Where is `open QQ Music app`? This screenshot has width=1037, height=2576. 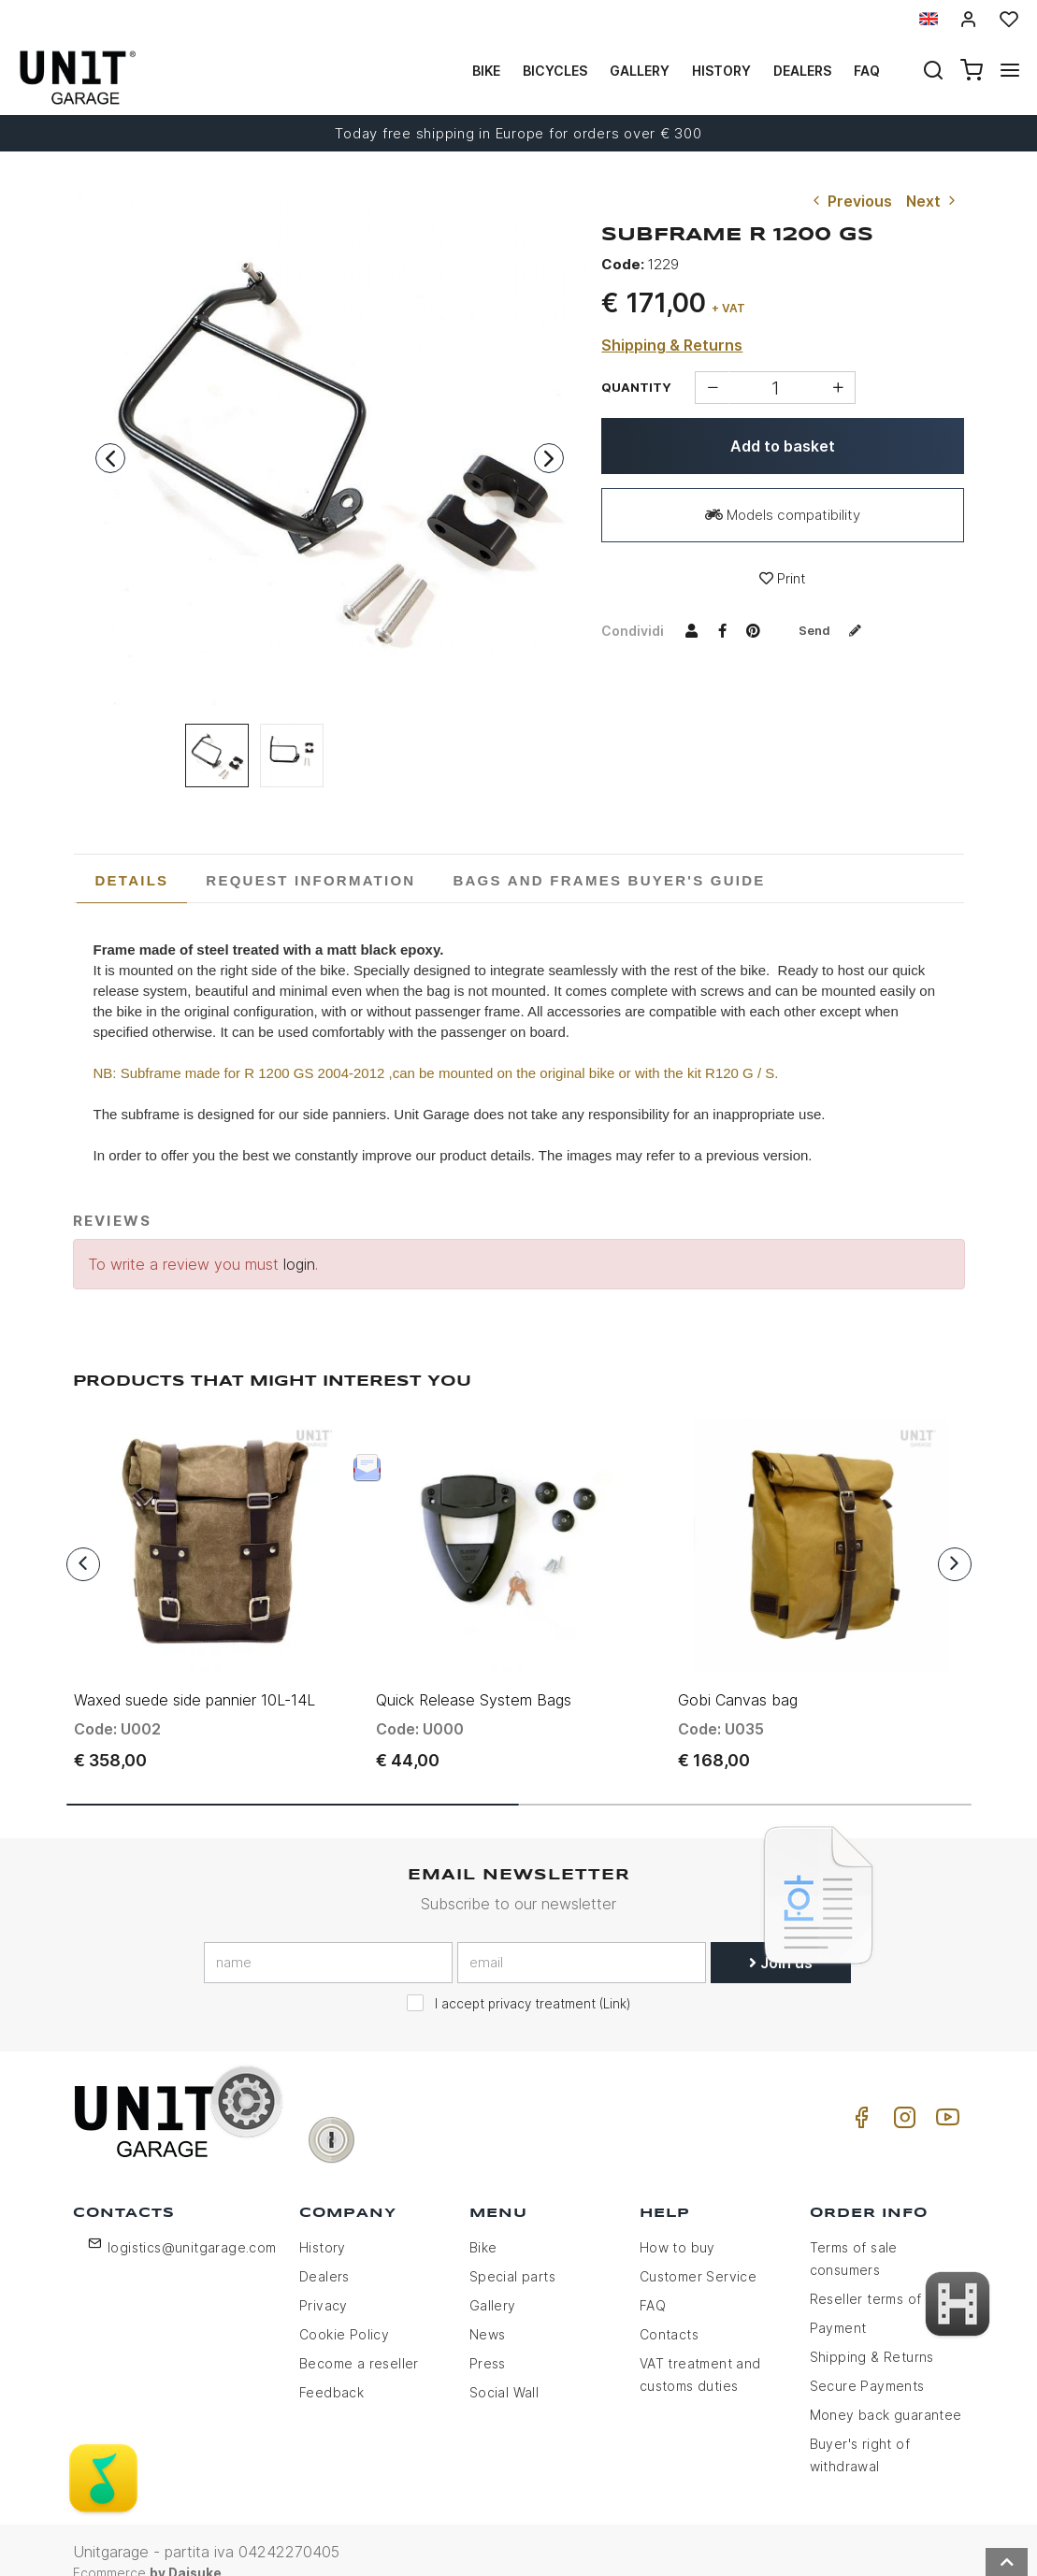
open QQ Music app is located at coordinates (103, 2478).